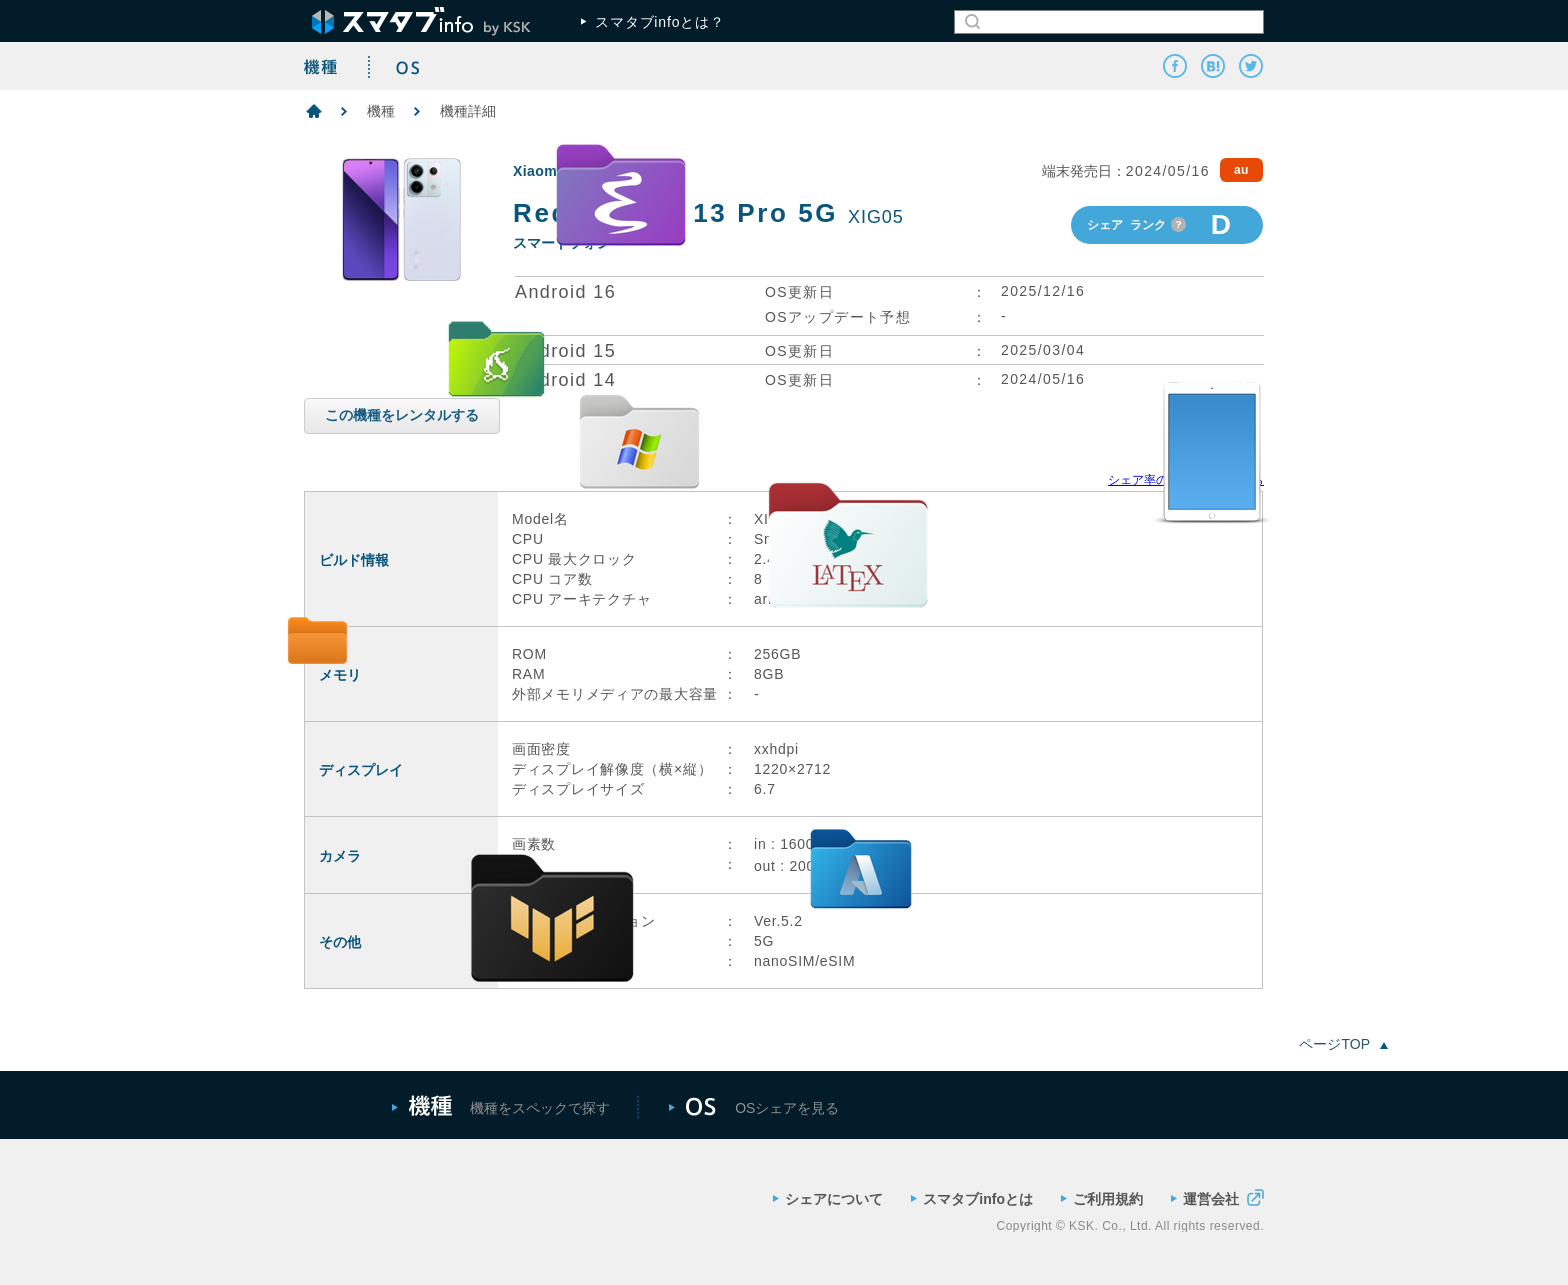 The height and width of the screenshot is (1285, 1568). I want to click on open folder containing files, so click(317, 640).